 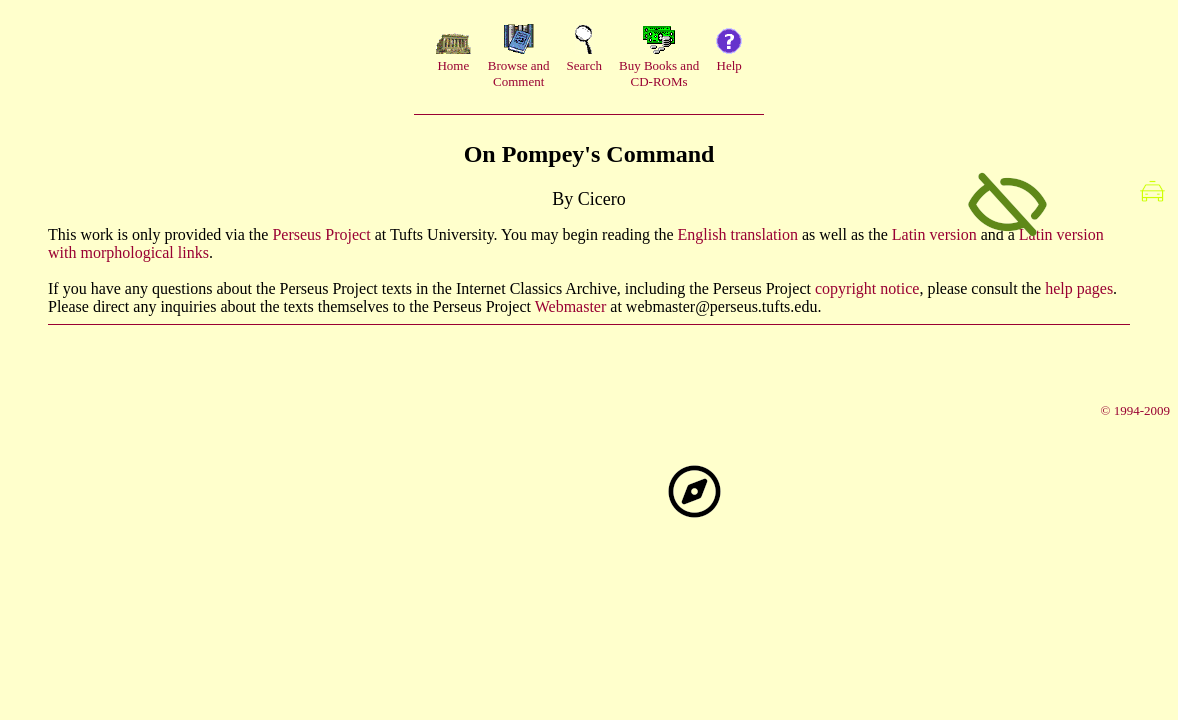 I want to click on contact or locate emergency services, so click(x=1152, y=192).